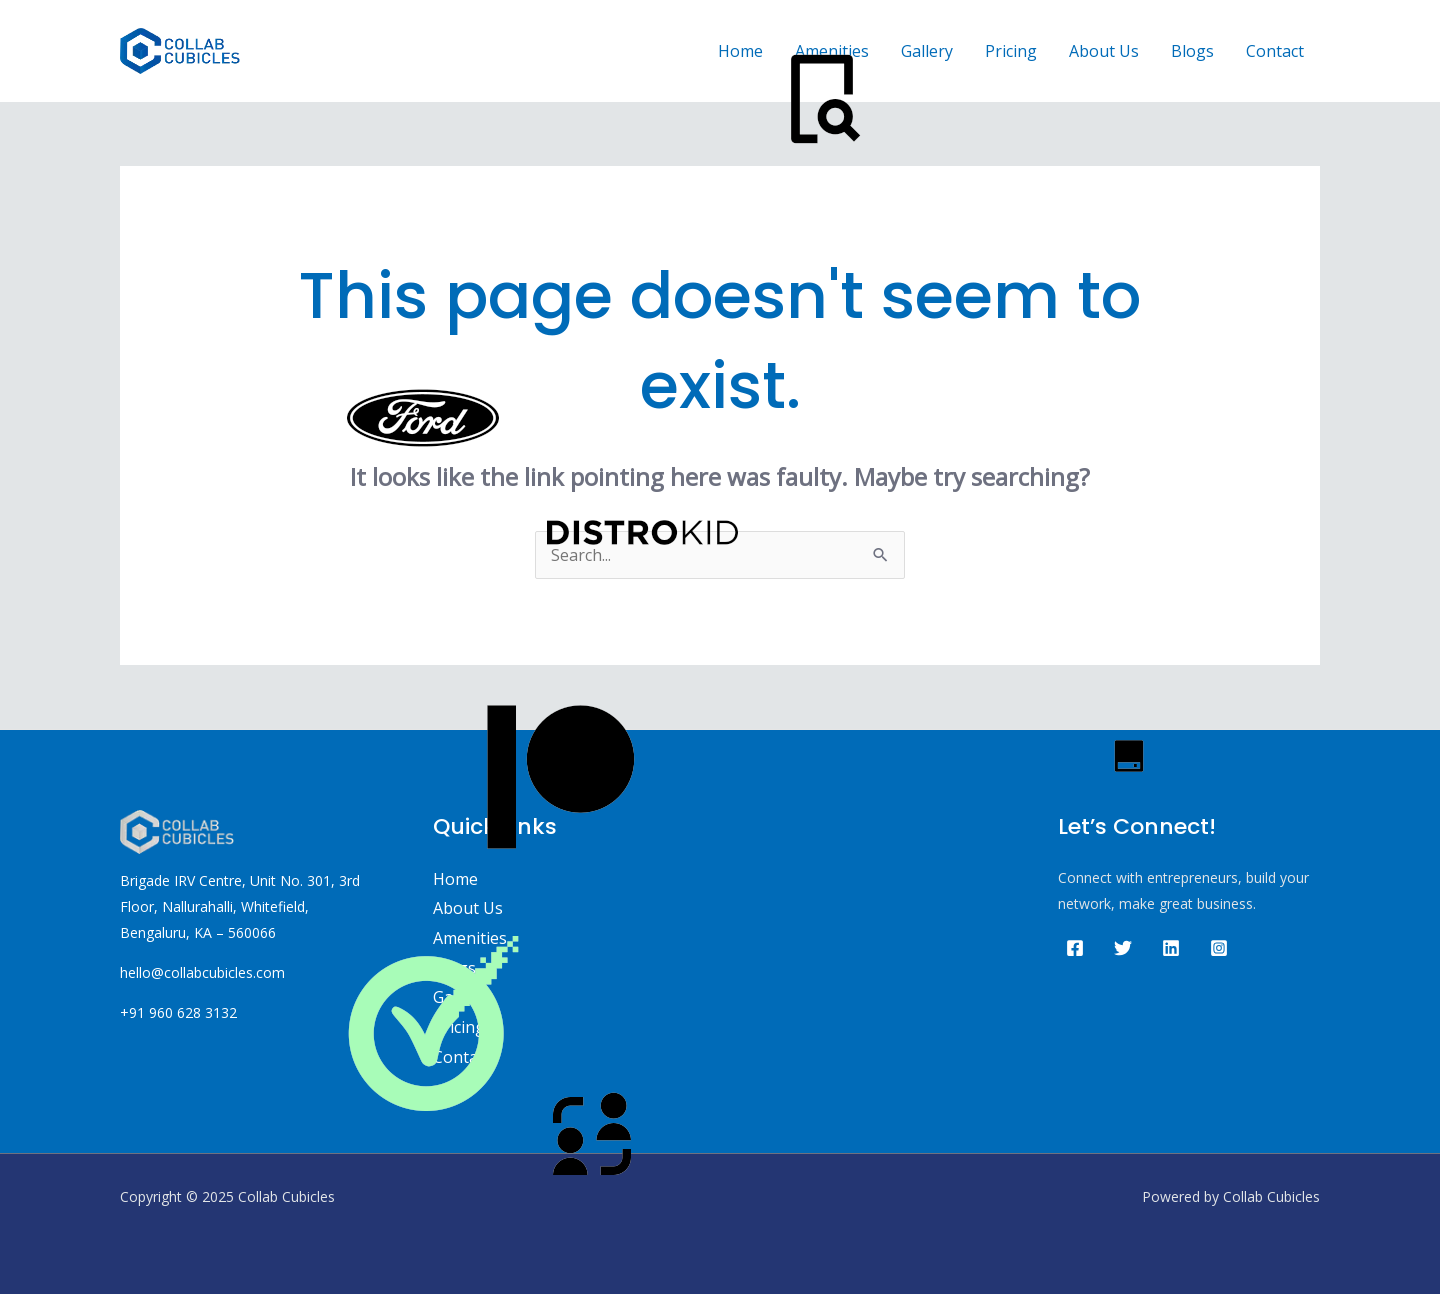  Describe the element at coordinates (559, 777) in the screenshot. I see `link to patreon profile or page` at that location.